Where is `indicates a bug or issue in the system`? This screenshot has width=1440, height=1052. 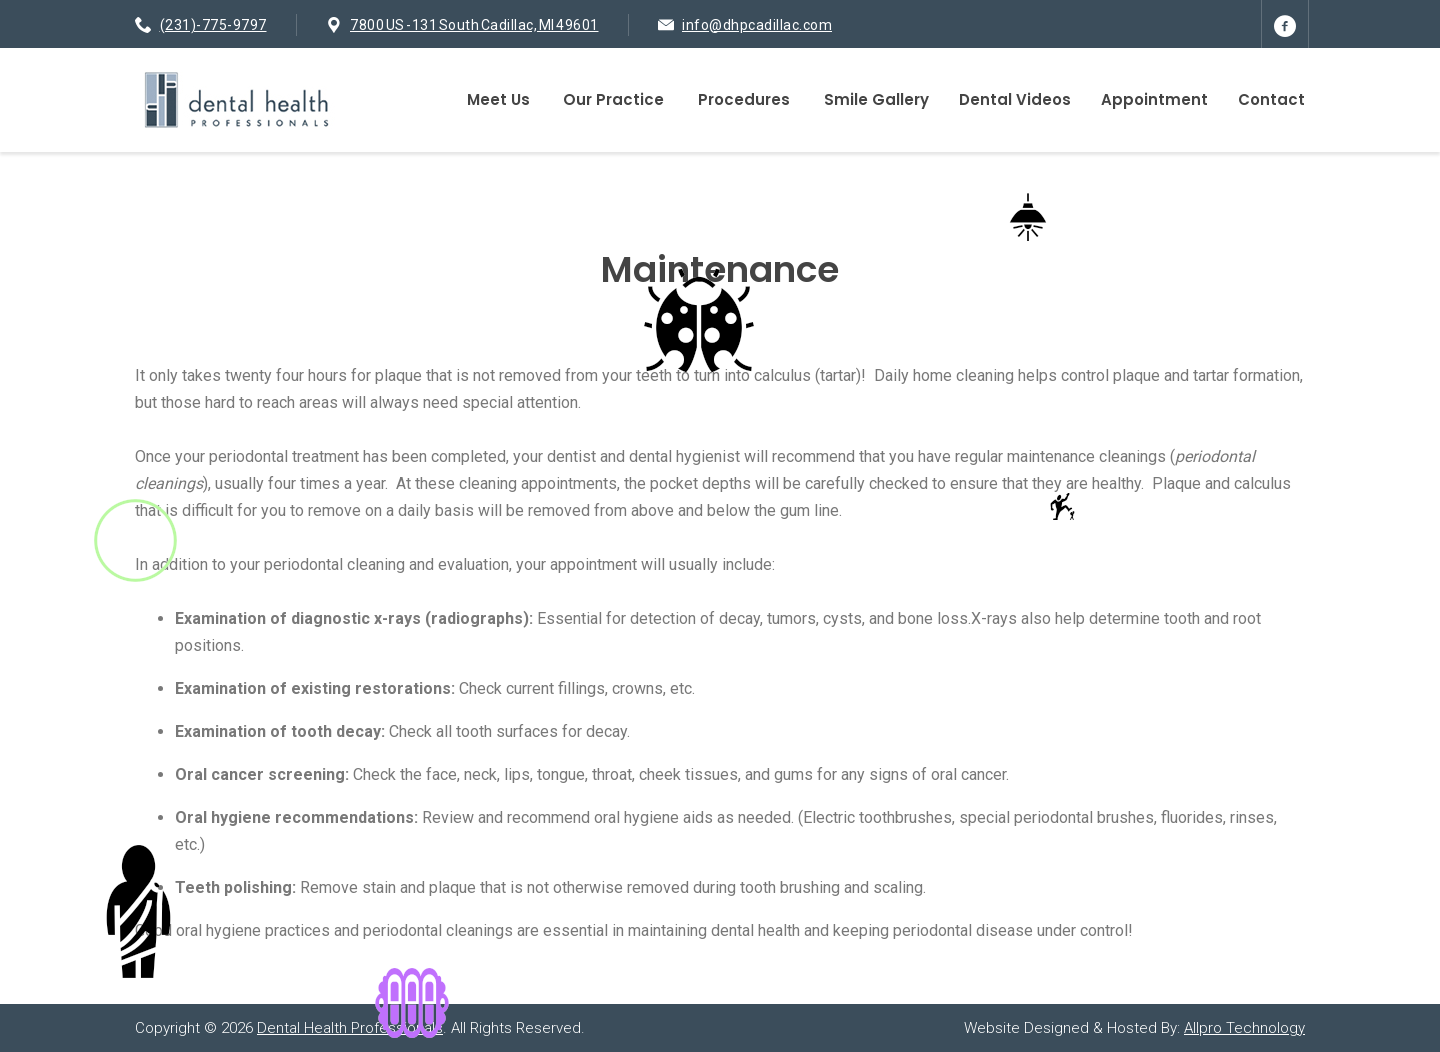 indicates a bug or issue in the system is located at coordinates (699, 324).